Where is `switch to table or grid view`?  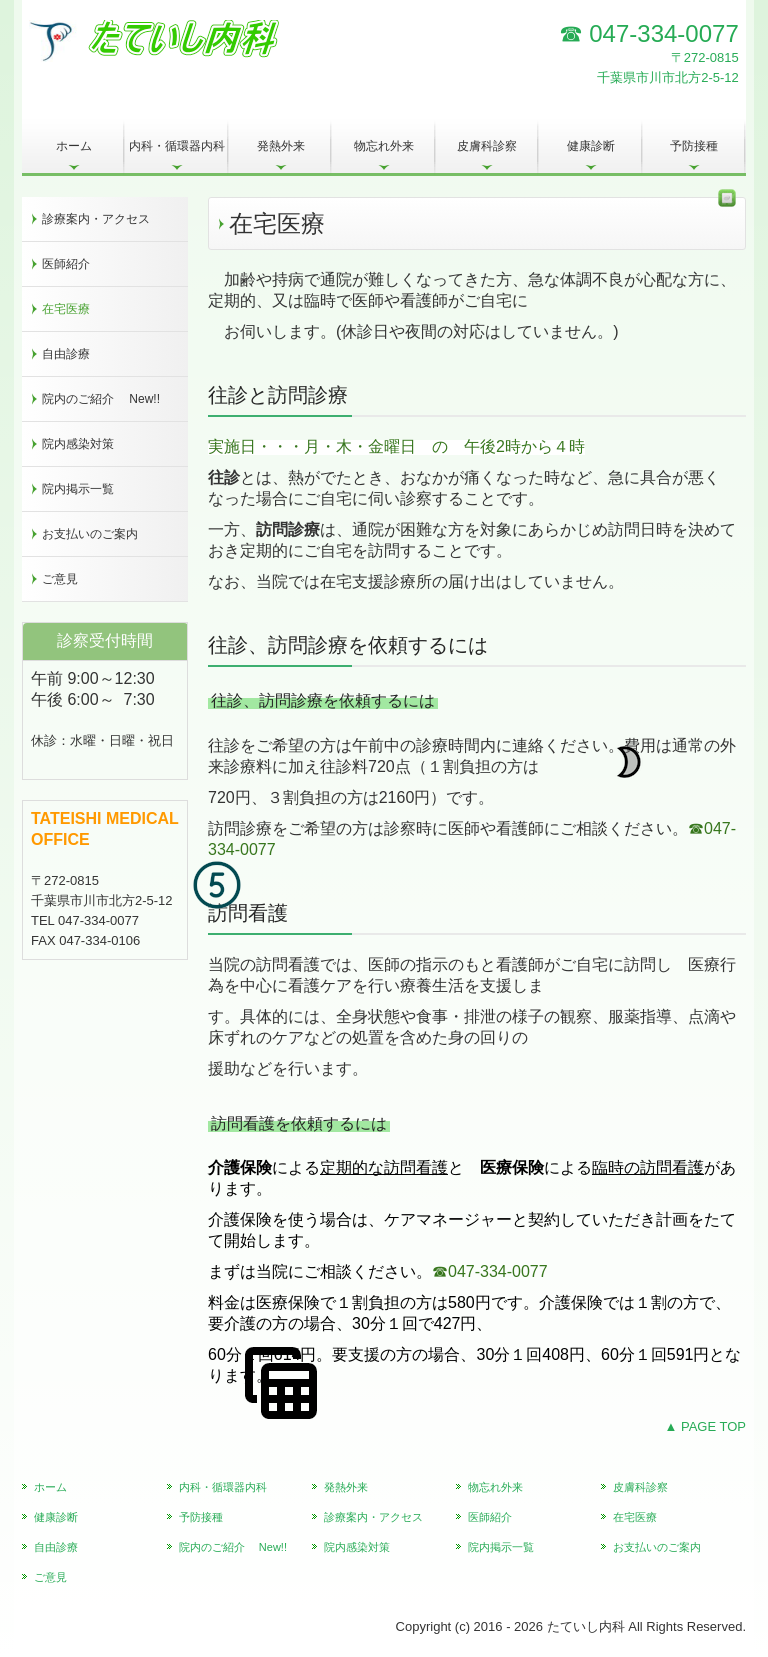
switch to table or grid view is located at coordinates (281, 1383).